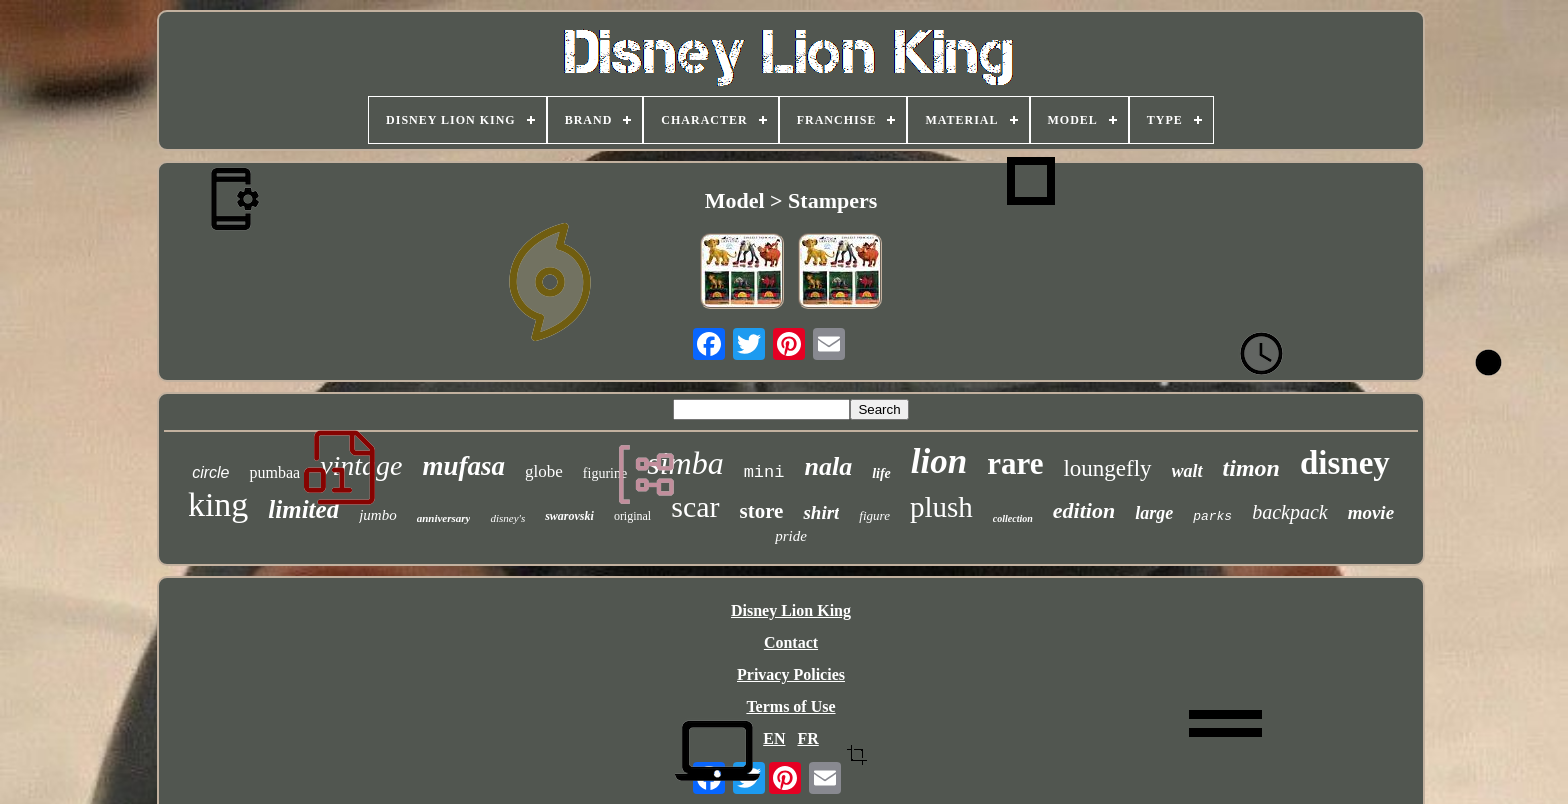  What do you see at coordinates (344, 467) in the screenshot?
I see `view or open a binary file` at bounding box center [344, 467].